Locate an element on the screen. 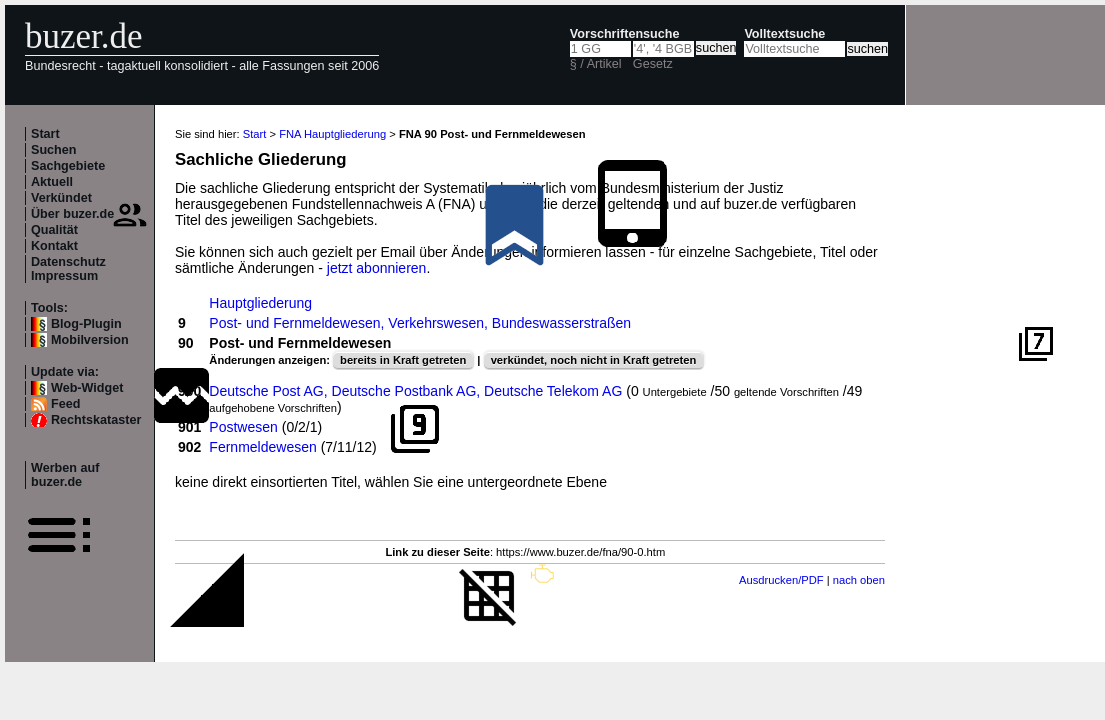  switch to tablet view or mode is located at coordinates (634, 203).